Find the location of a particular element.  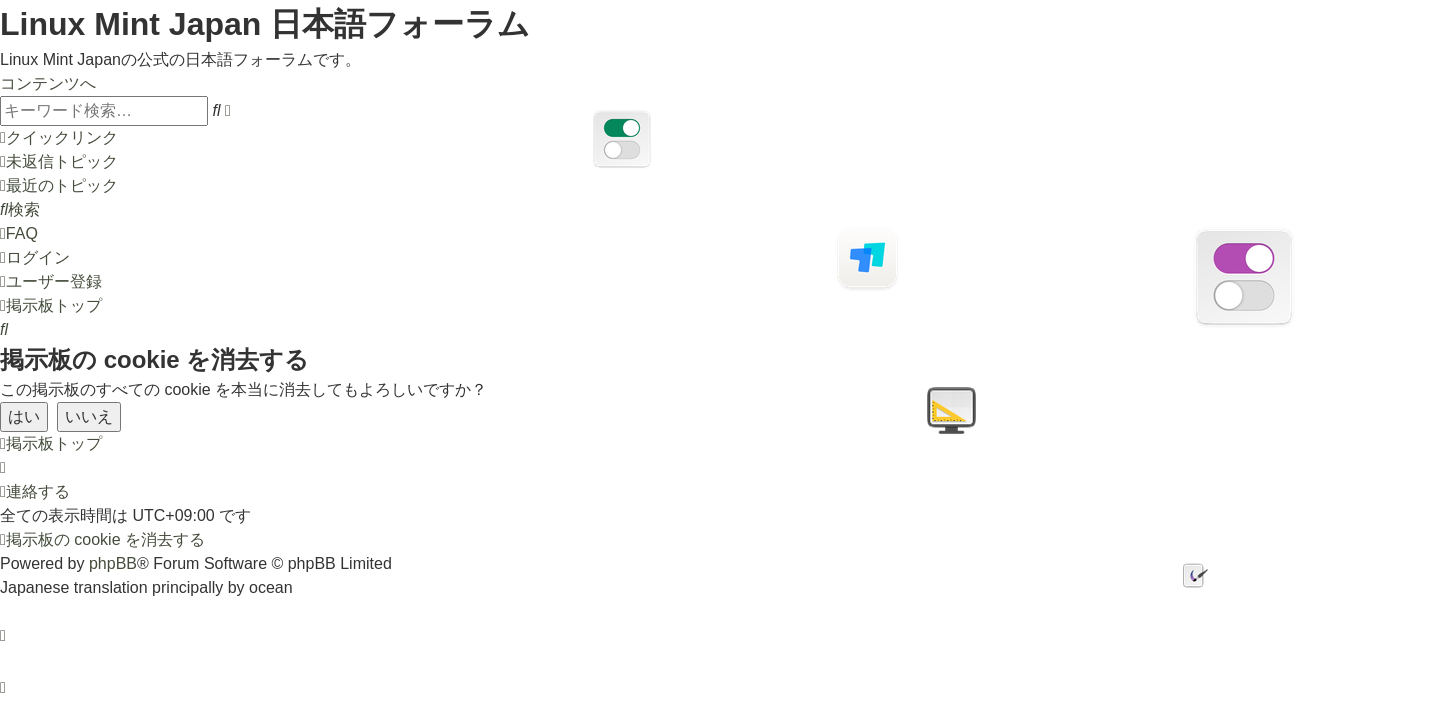

open system settings or preferences is located at coordinates (622, 139).